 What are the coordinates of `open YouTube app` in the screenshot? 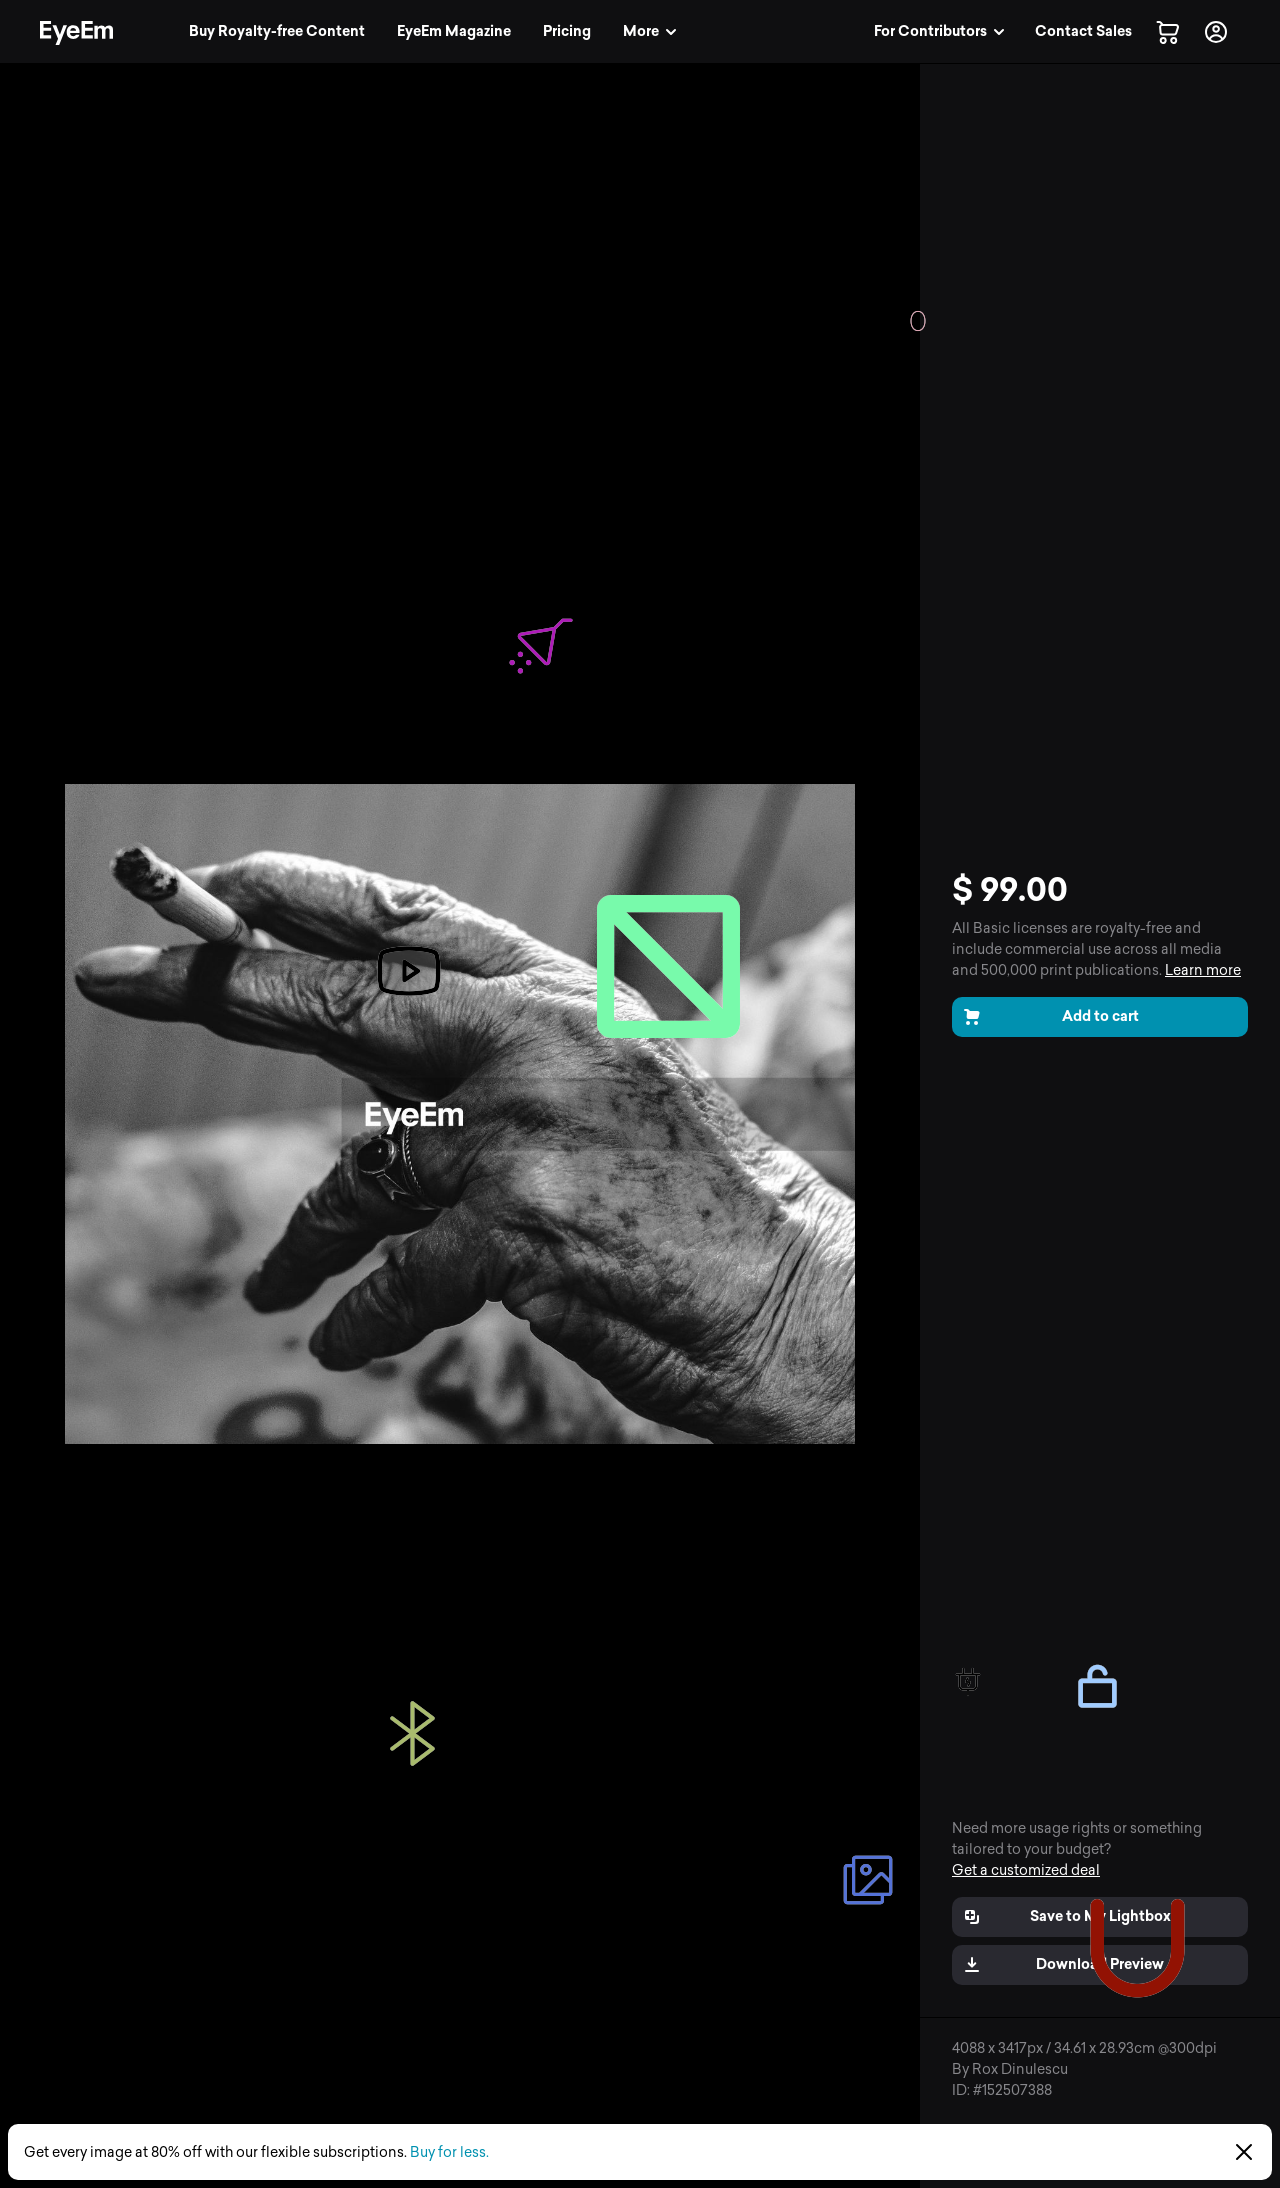 It's located at (409, 971).